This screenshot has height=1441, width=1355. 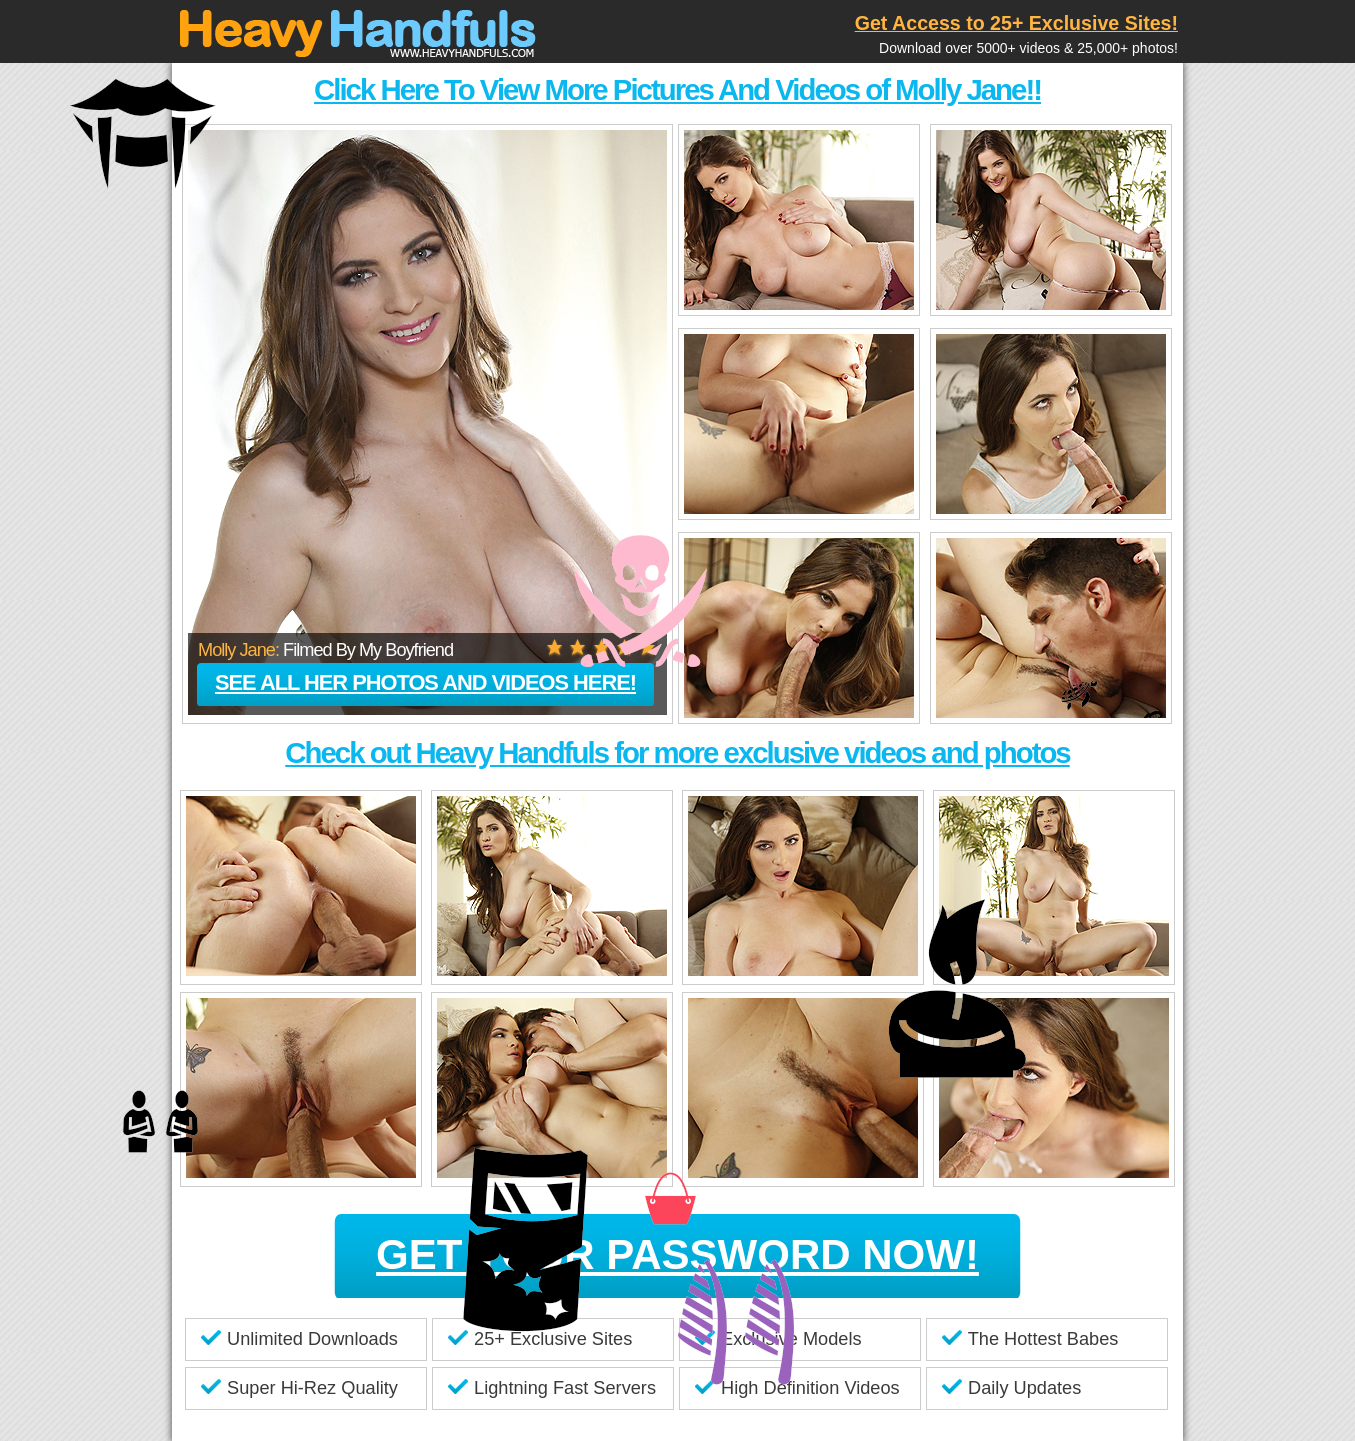 I want to click on hieroglyph or ancient symbol representing the letter Y, so click(x=736, y=1322).